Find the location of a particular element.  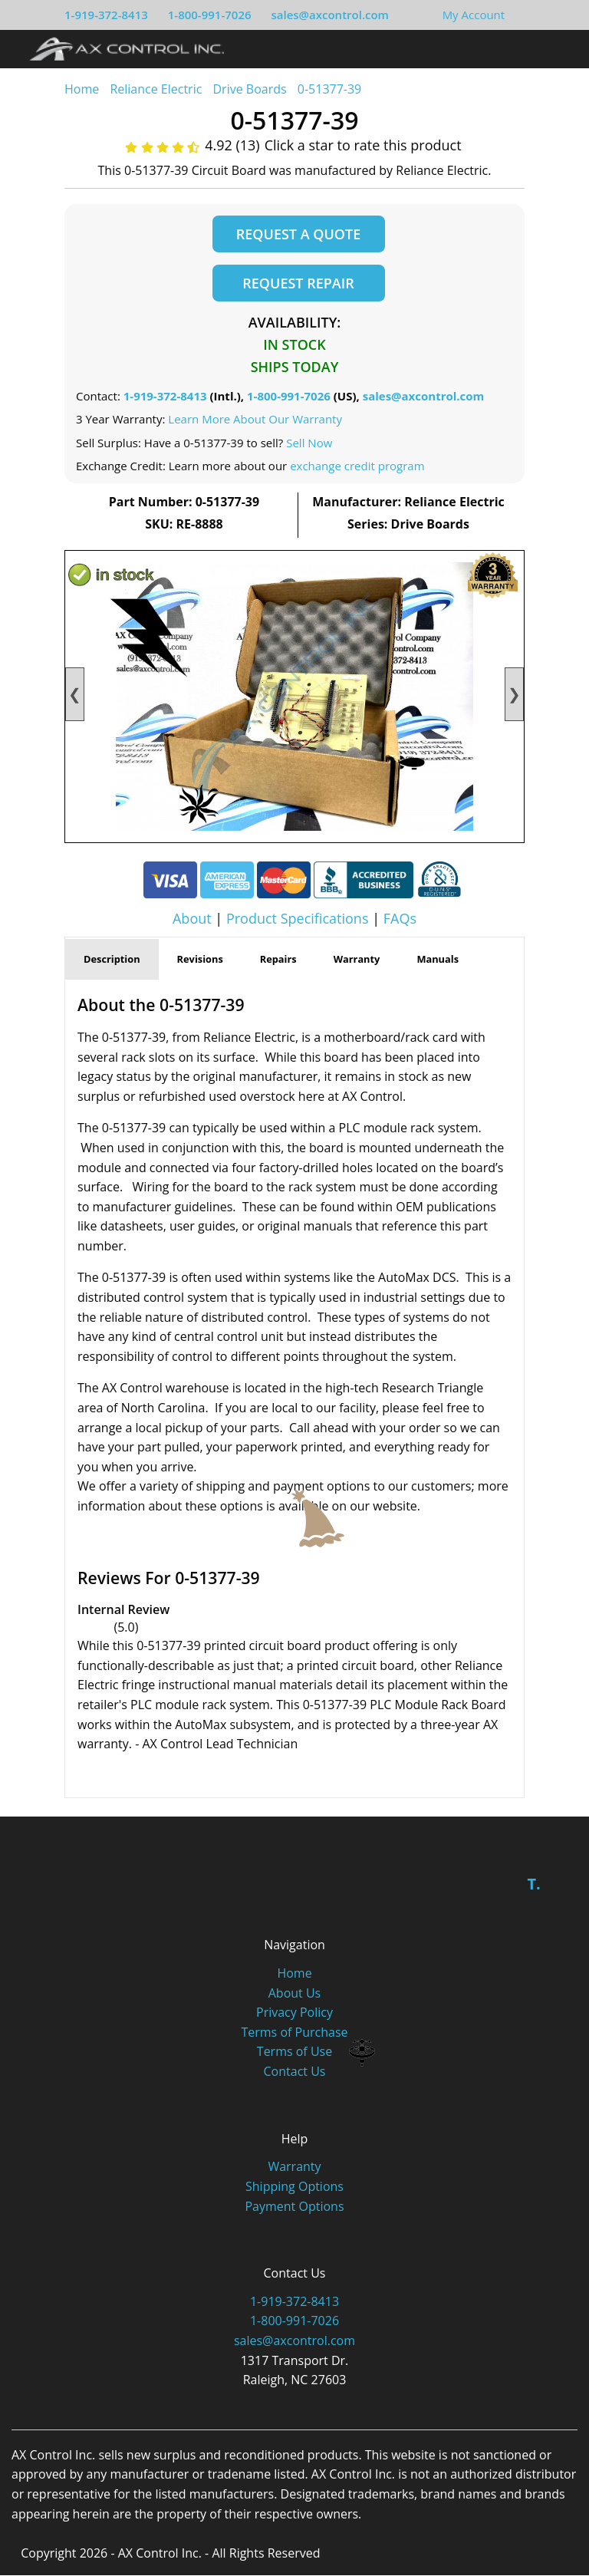

vanilla flavor ingredient or flavoring option is located at coordinates (199, 803).